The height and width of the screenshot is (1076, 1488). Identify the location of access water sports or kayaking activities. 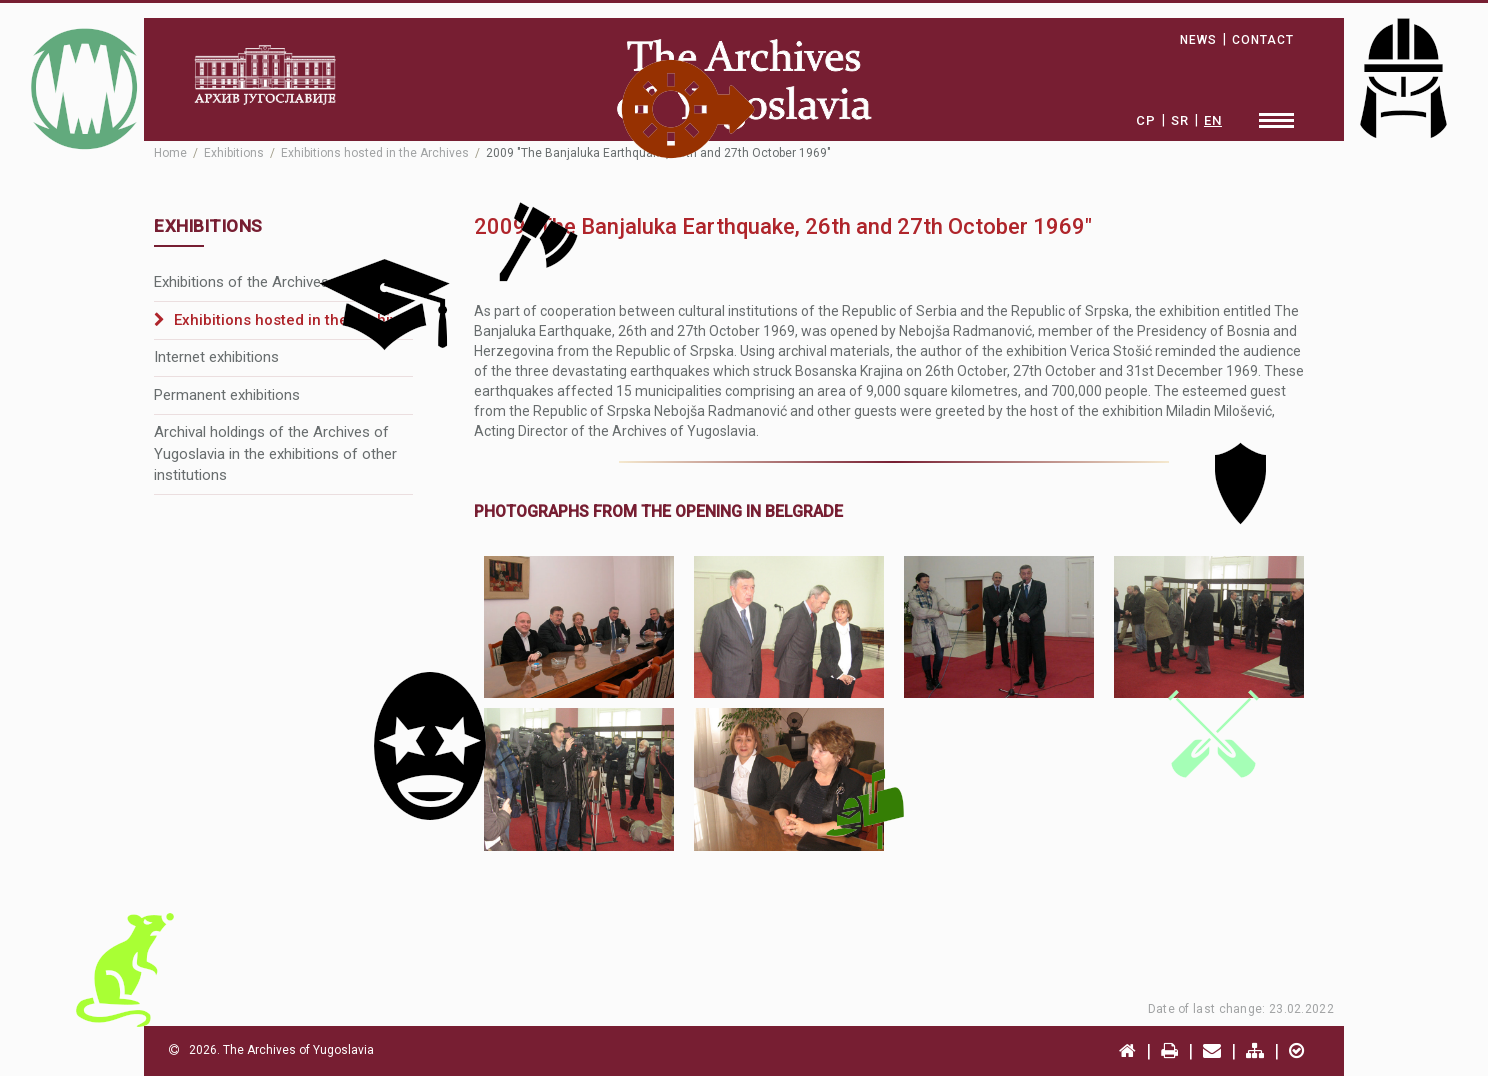
(1213, 735).